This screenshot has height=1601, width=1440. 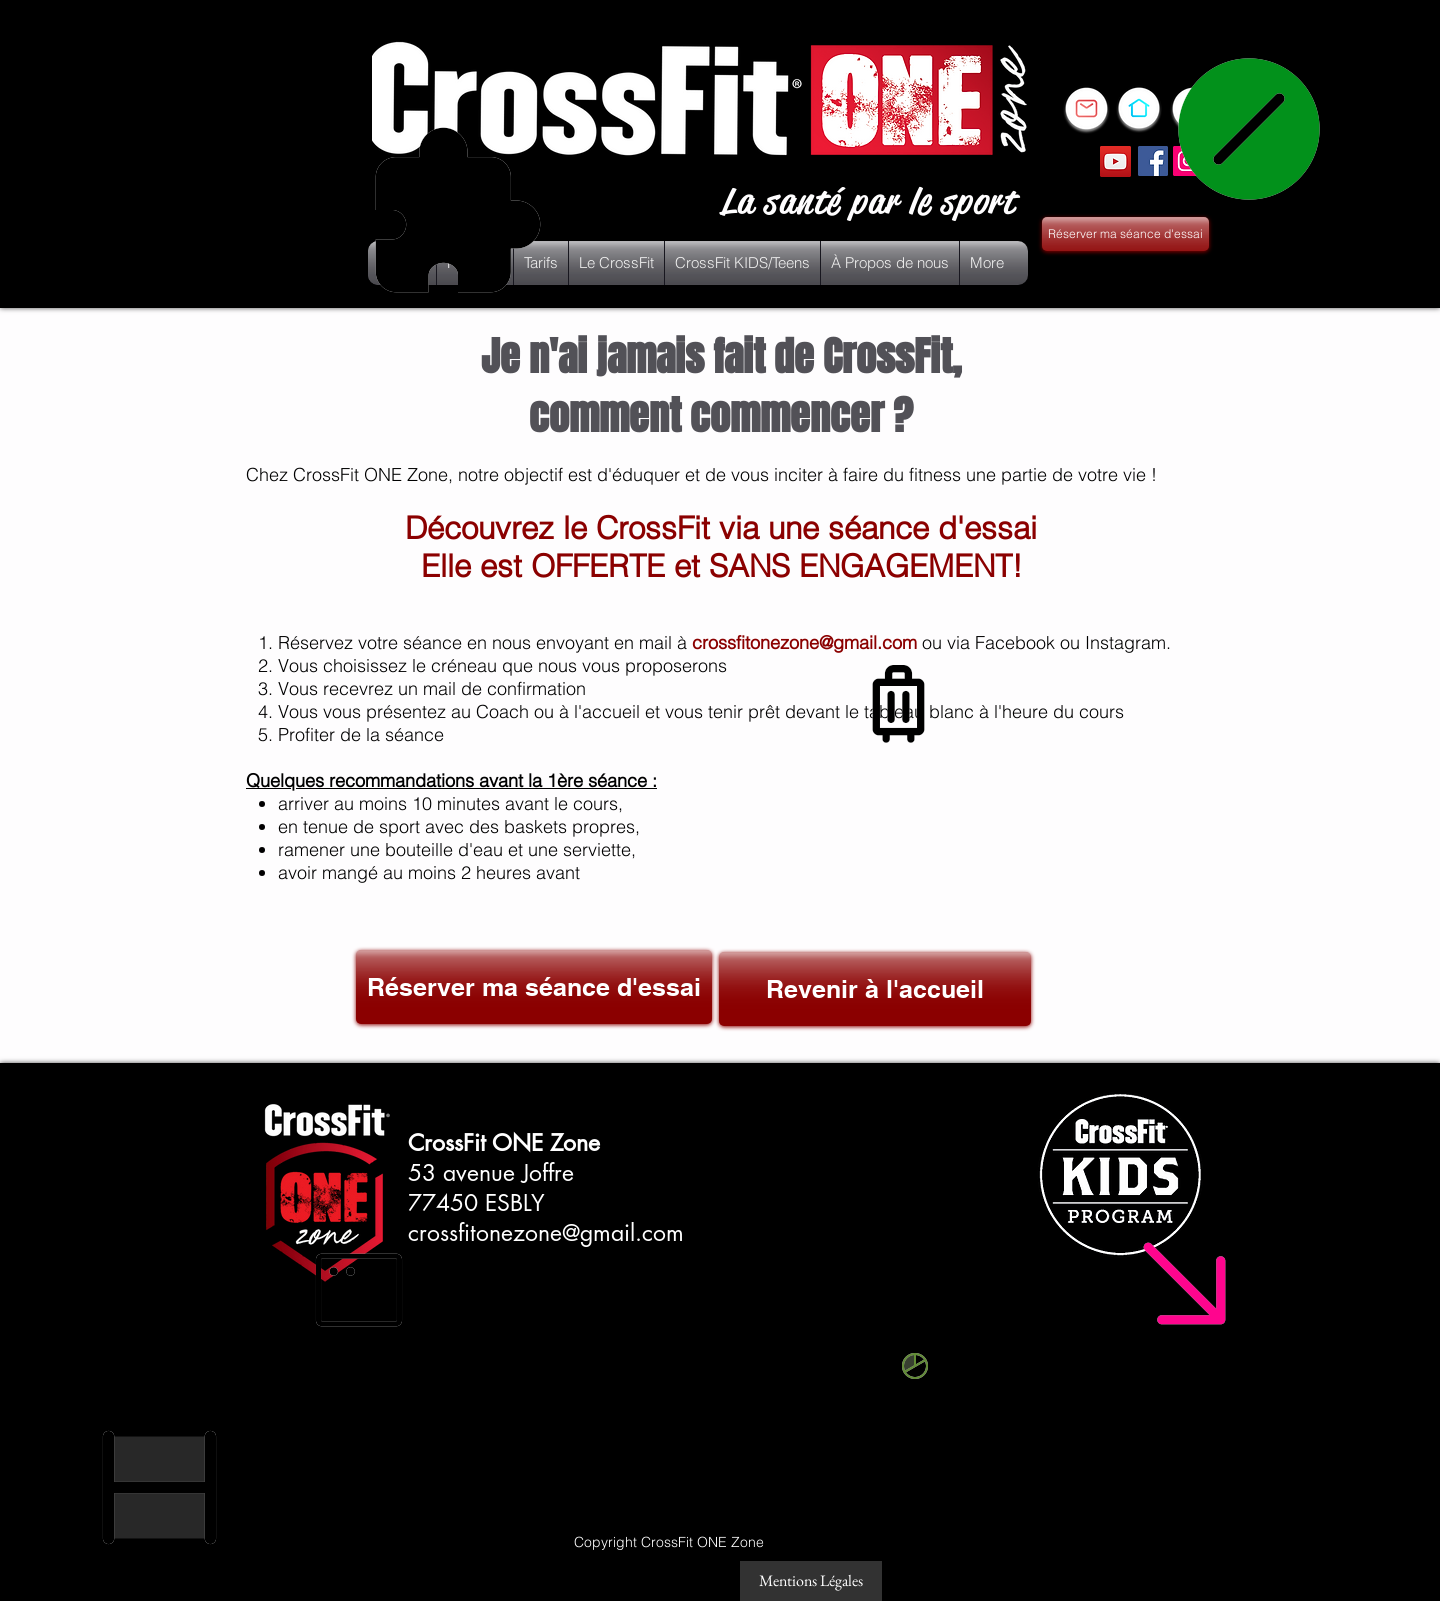 What do you see at coordinates (458, 210) in the screenshot?
I see `manage browser extensions` at bounding box center [458, 210].